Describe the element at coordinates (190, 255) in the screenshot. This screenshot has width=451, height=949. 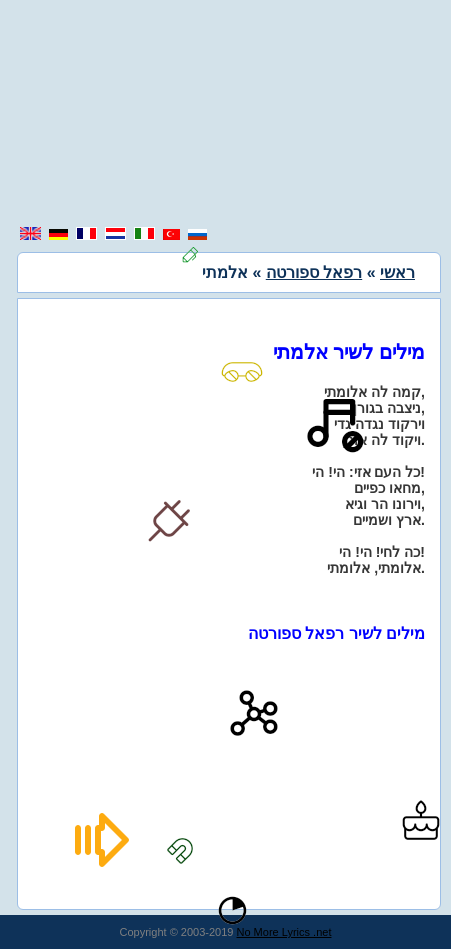
I see `edit or modify content` at that location.